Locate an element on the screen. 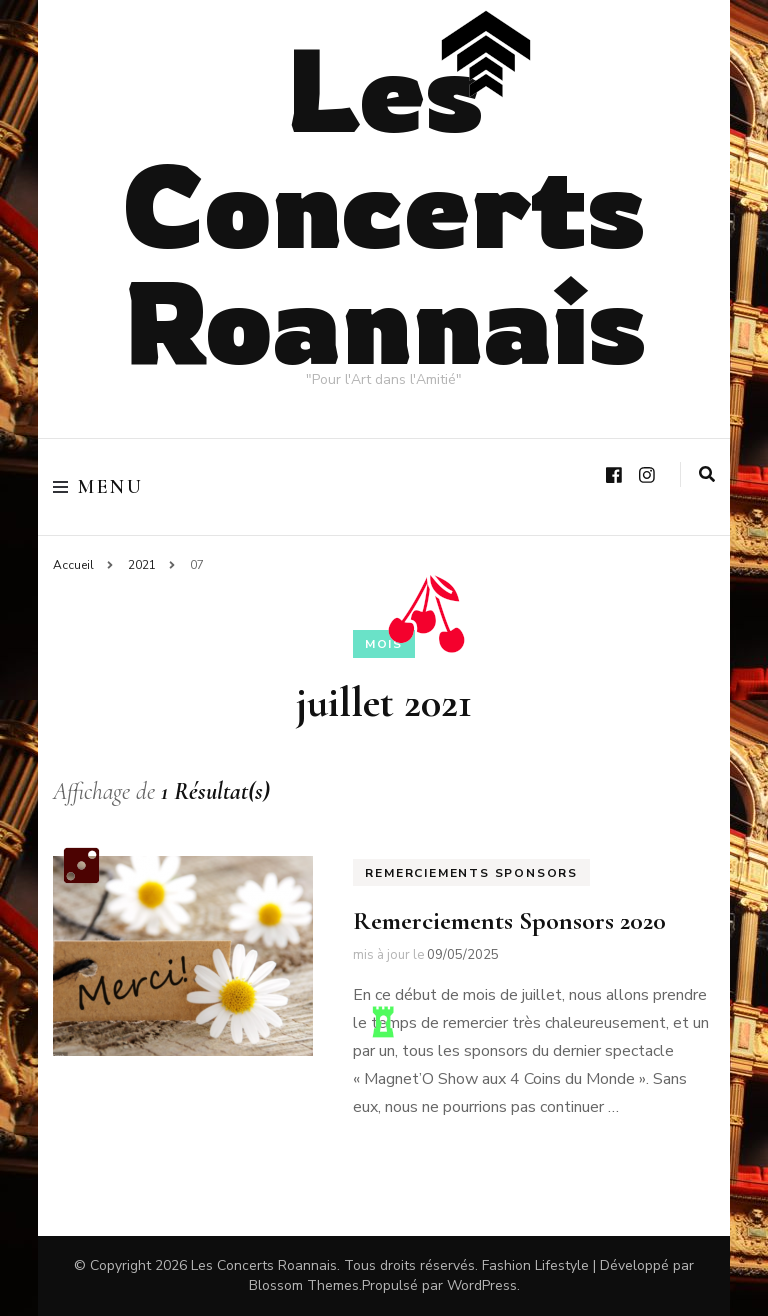 The image size is (768, 1316). indicates bonus or reward in a game is located at coordinates (426, 612).